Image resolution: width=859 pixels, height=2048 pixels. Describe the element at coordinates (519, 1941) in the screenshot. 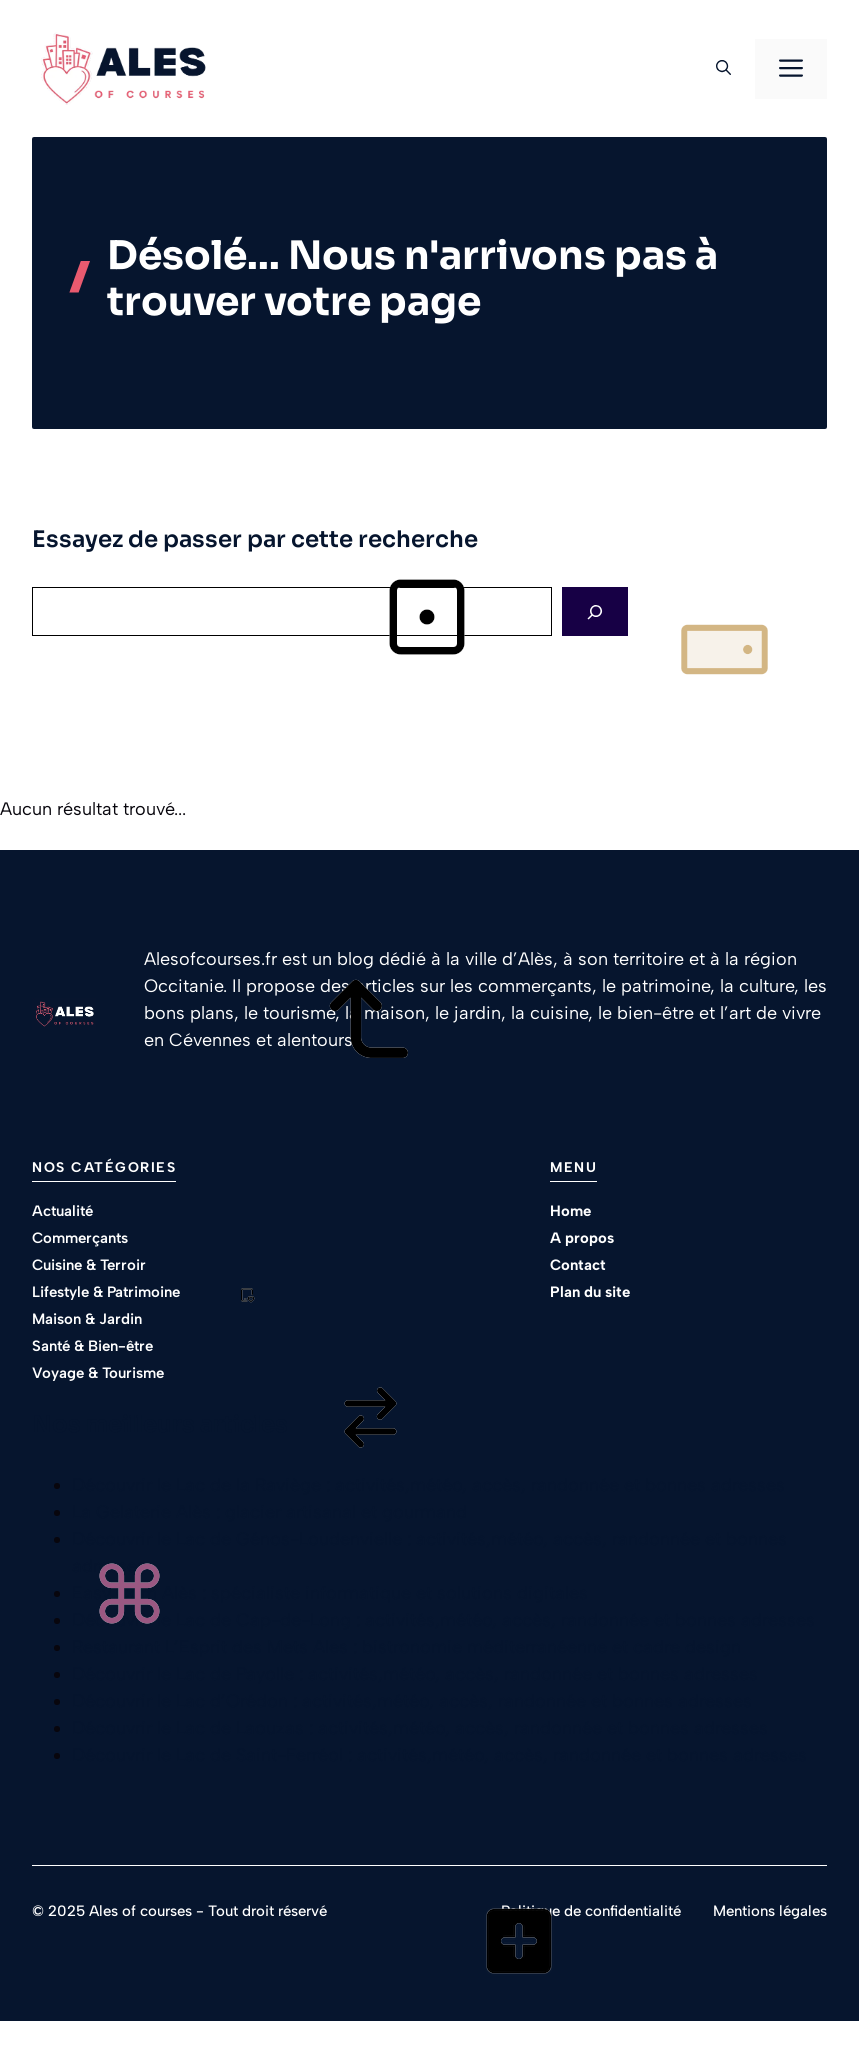

I see `add a new item or content` at that location.